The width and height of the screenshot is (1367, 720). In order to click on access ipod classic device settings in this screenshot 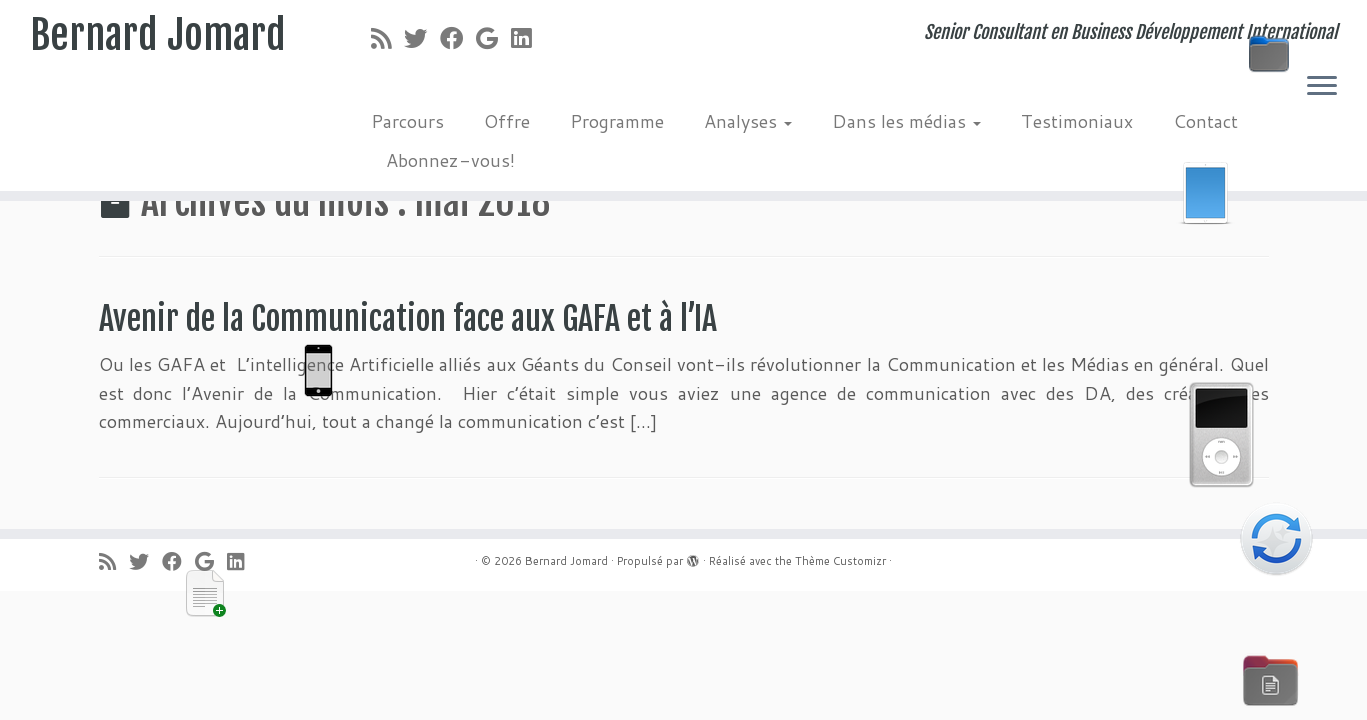, I will do `click(1221, 434)`.